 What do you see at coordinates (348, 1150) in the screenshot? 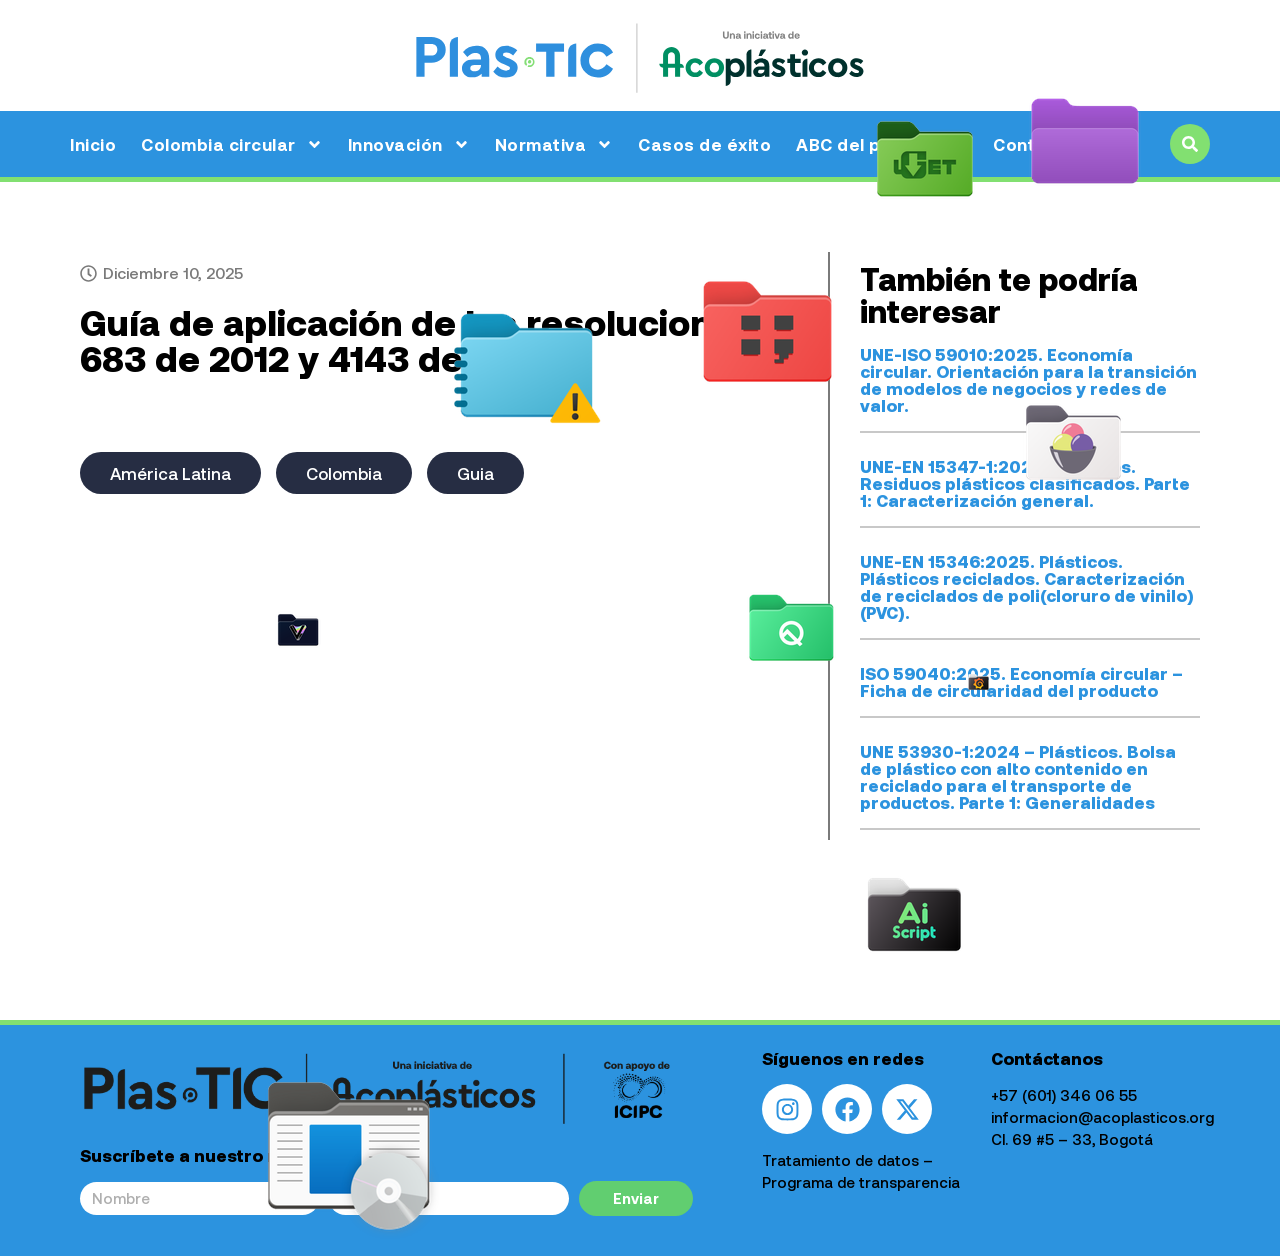
I see `open folder containing program executables` at bounding box center [348, 1150].